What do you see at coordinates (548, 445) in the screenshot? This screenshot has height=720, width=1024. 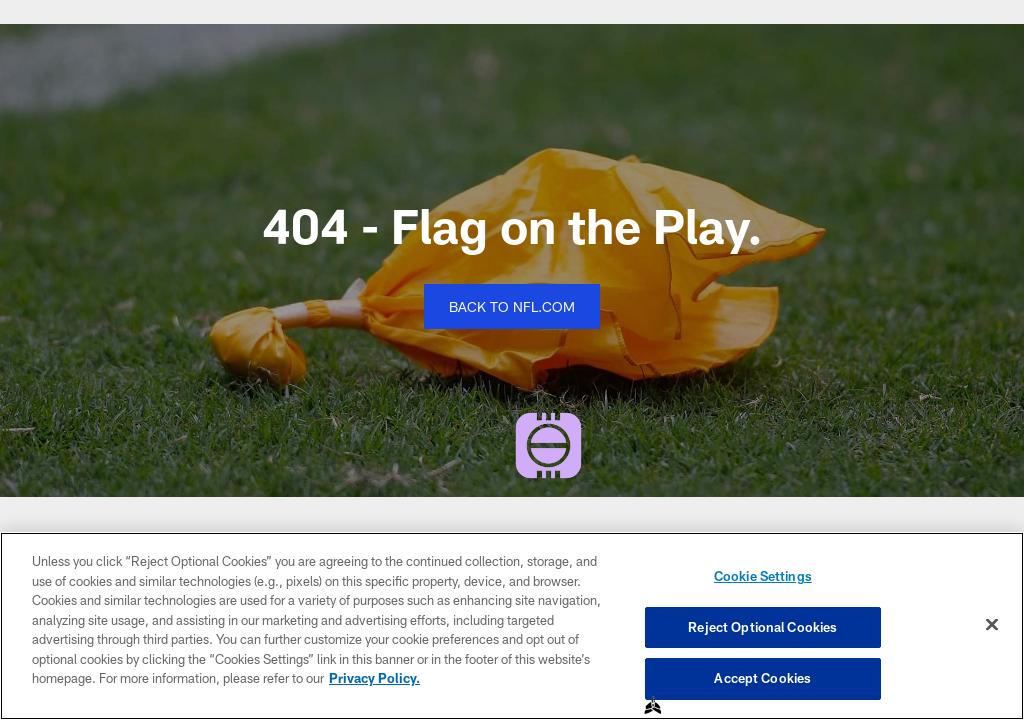 I see `represents a microchip or processor component` at bounding box center [548, 445].